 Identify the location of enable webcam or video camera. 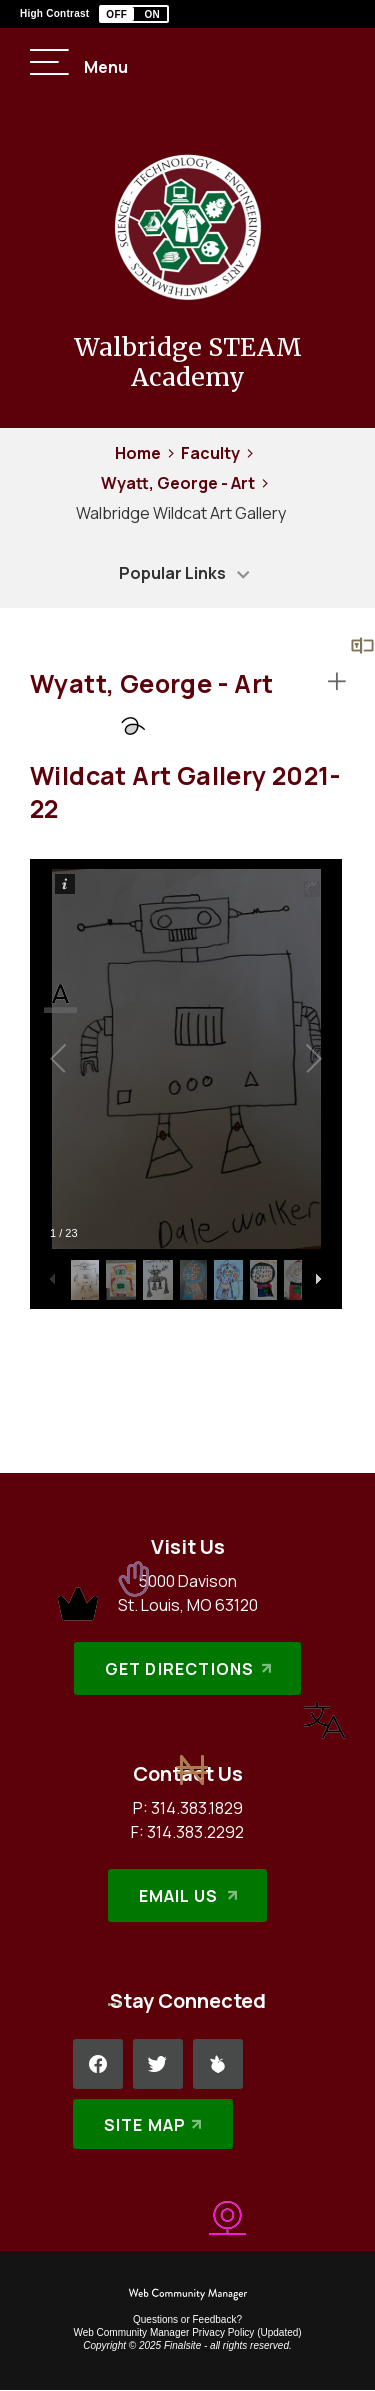
(227, 2219).